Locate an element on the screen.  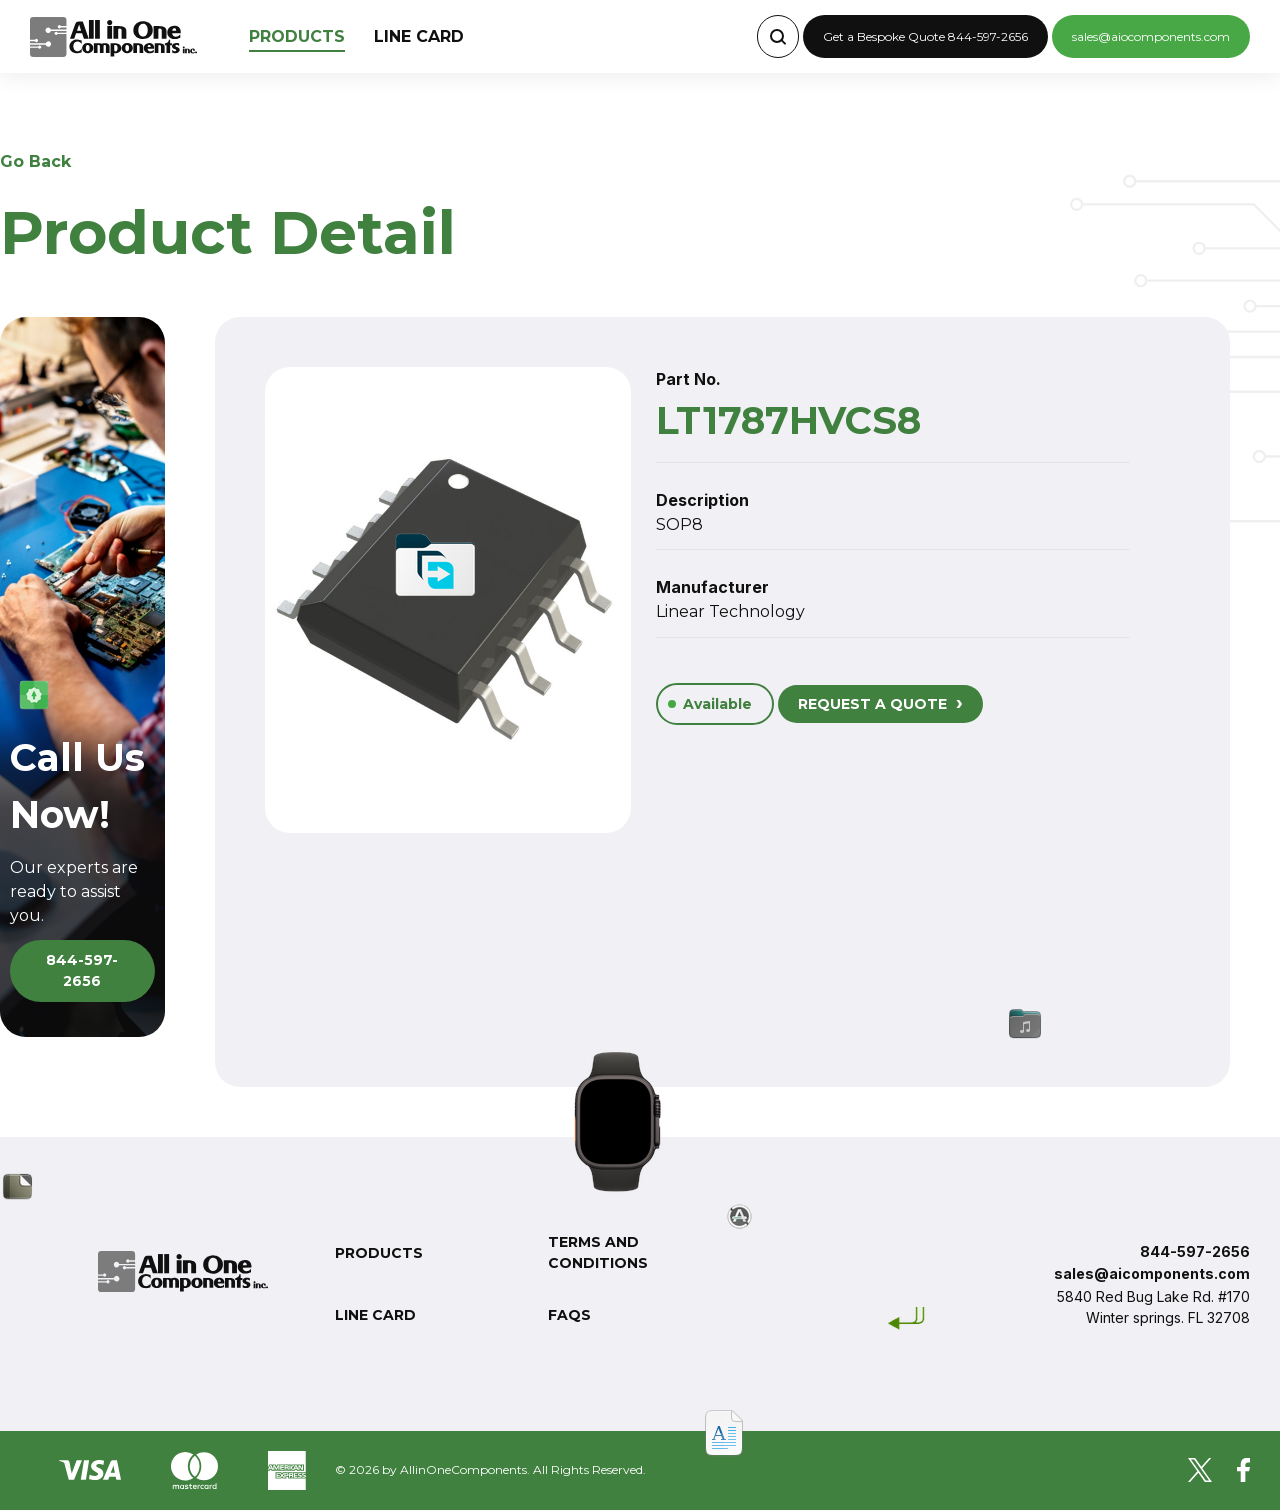
open a text document file is located at coordinates (724, 1433).